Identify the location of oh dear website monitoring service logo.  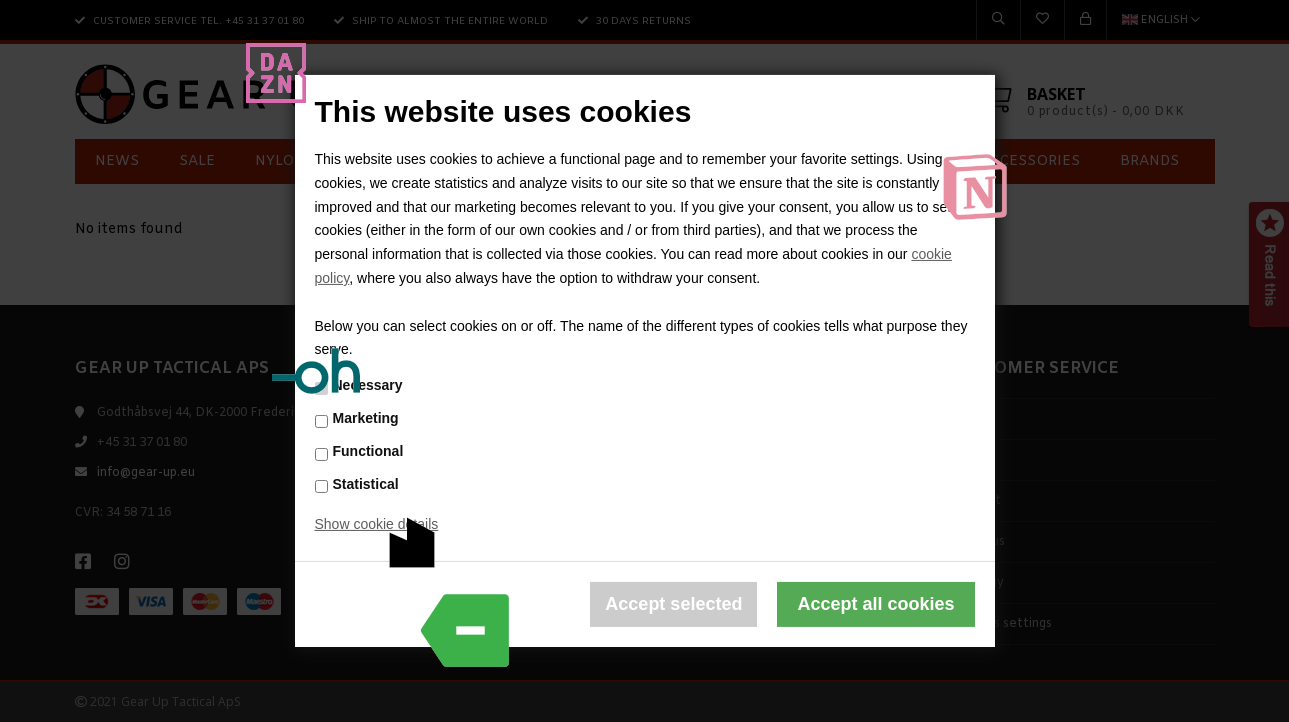
(316, 371).